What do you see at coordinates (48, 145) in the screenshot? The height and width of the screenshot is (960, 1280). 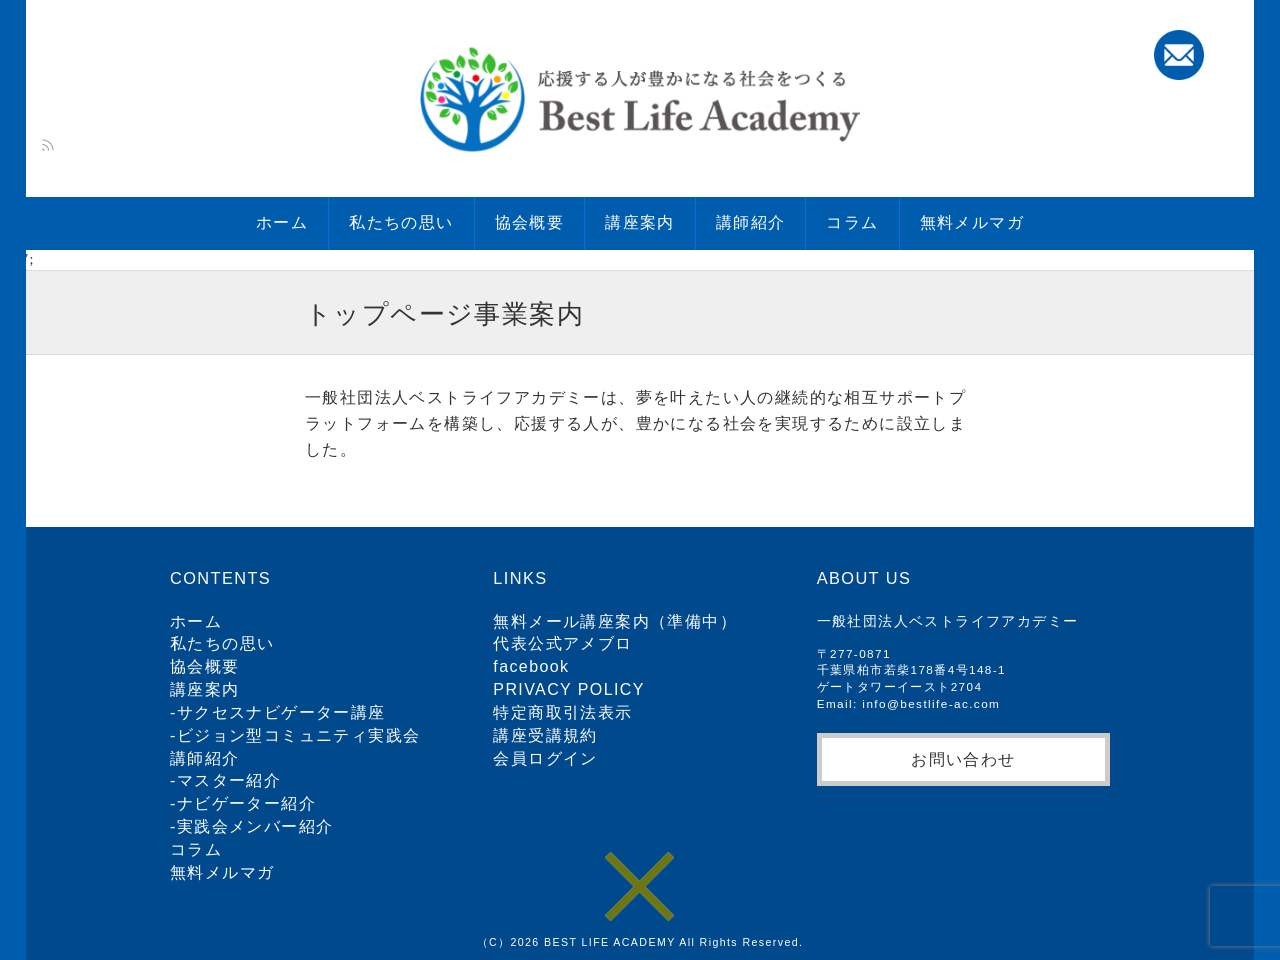 I see `subscribe to an RSS feed` at bounding box center [48, 145].